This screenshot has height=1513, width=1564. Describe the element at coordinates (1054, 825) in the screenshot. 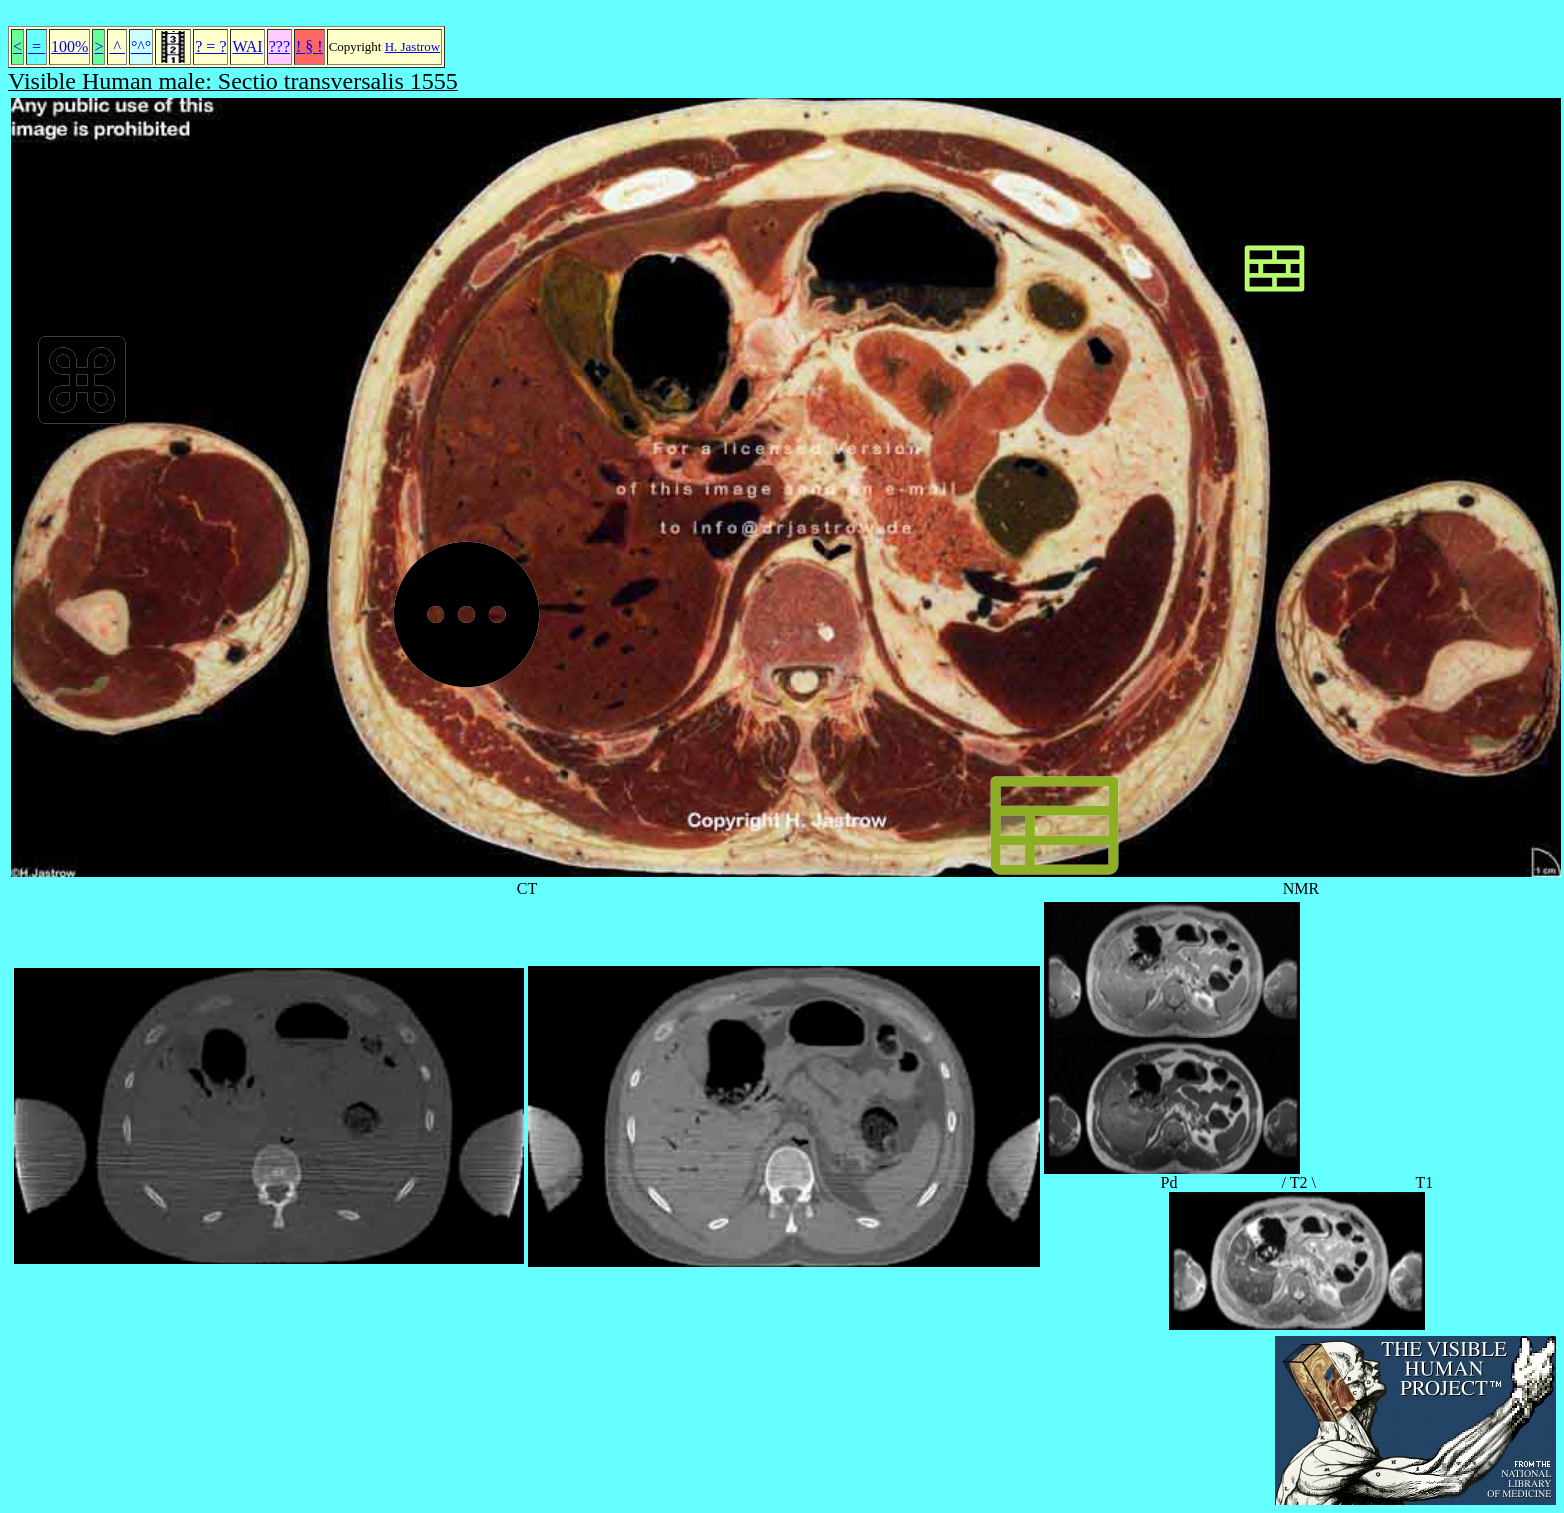

I see `view data in table format` at that location.